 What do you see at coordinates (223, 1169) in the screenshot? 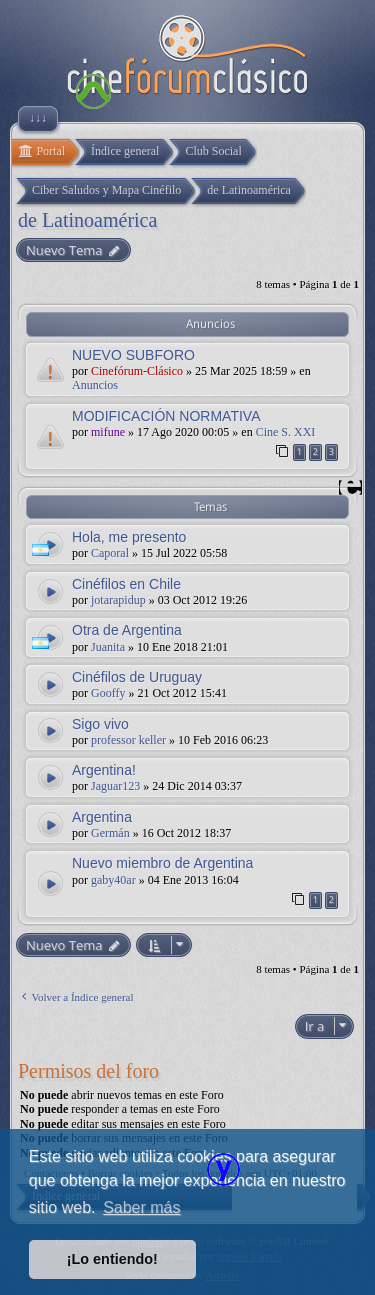
I see `yubico security key branding` at bounding box center [223, 1169].